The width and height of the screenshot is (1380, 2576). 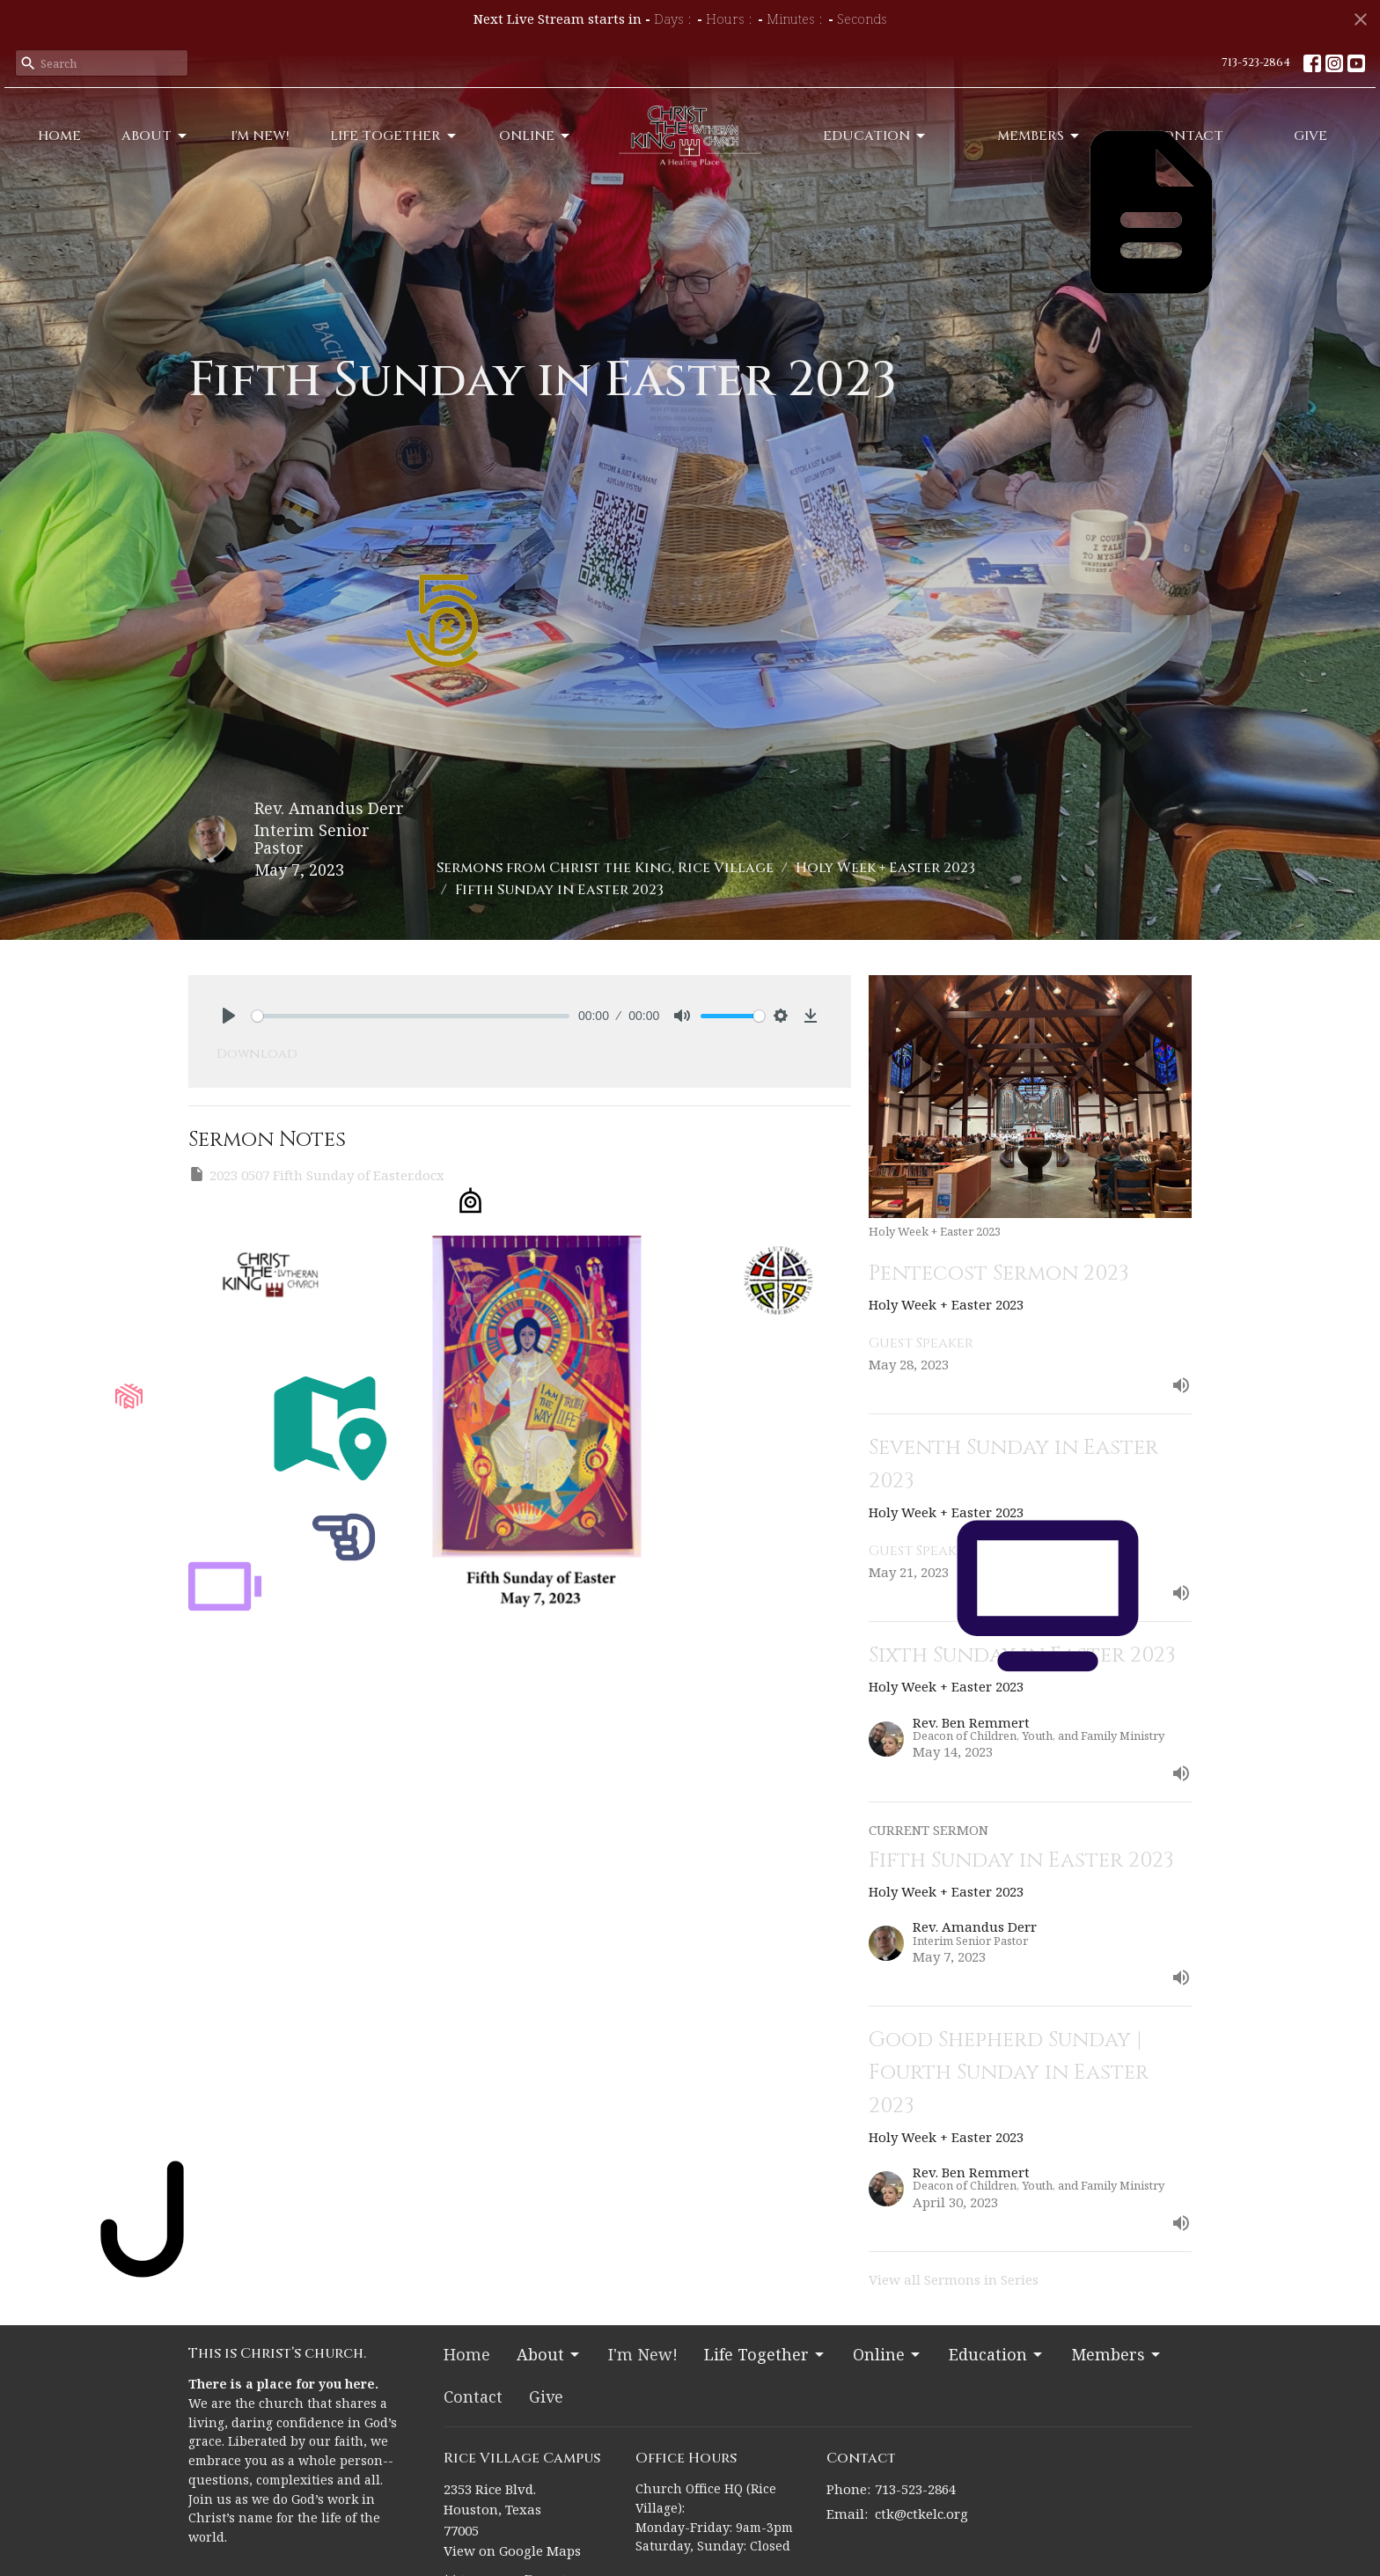 What do you see at coordinates (325, 1424) in the screenshot?
I see `view map with pinned location` at bounding box center [325, 1424].